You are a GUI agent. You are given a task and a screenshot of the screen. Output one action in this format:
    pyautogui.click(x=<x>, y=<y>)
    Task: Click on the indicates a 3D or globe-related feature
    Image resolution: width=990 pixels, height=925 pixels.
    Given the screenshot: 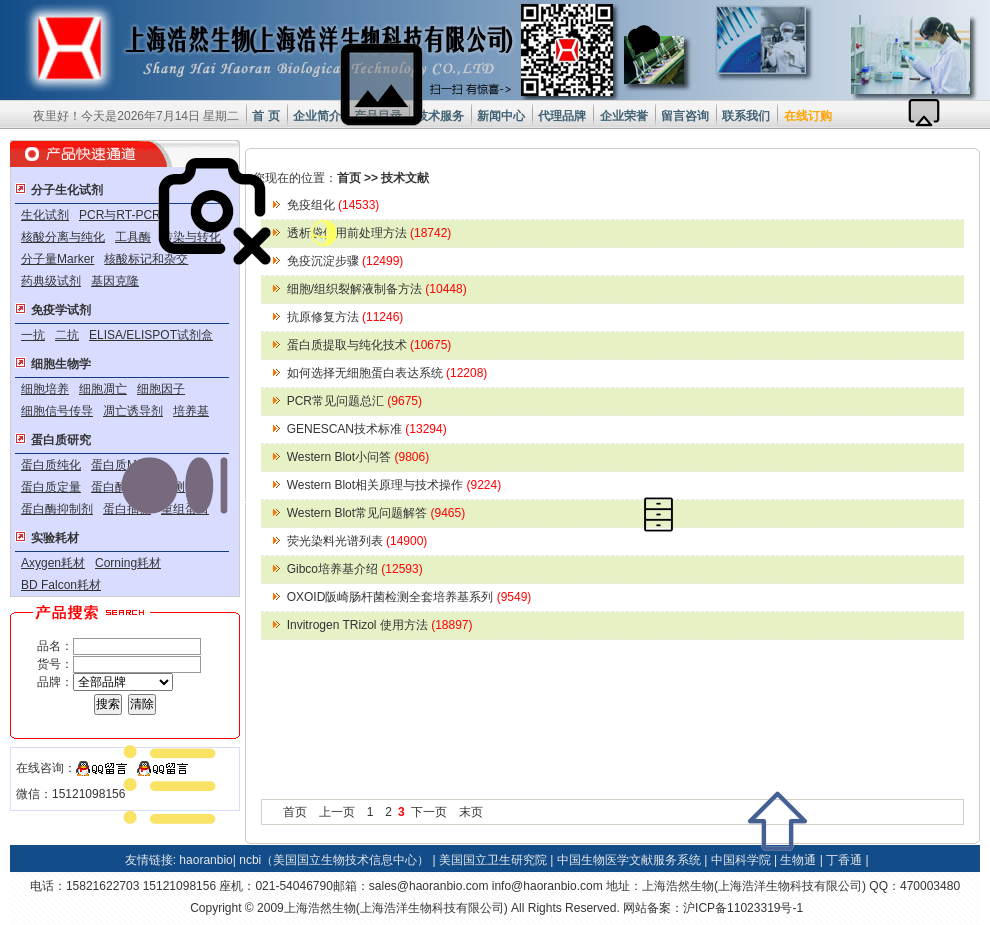 What is the action you would take?
    pyautogui.click(x=324, y=233)
    